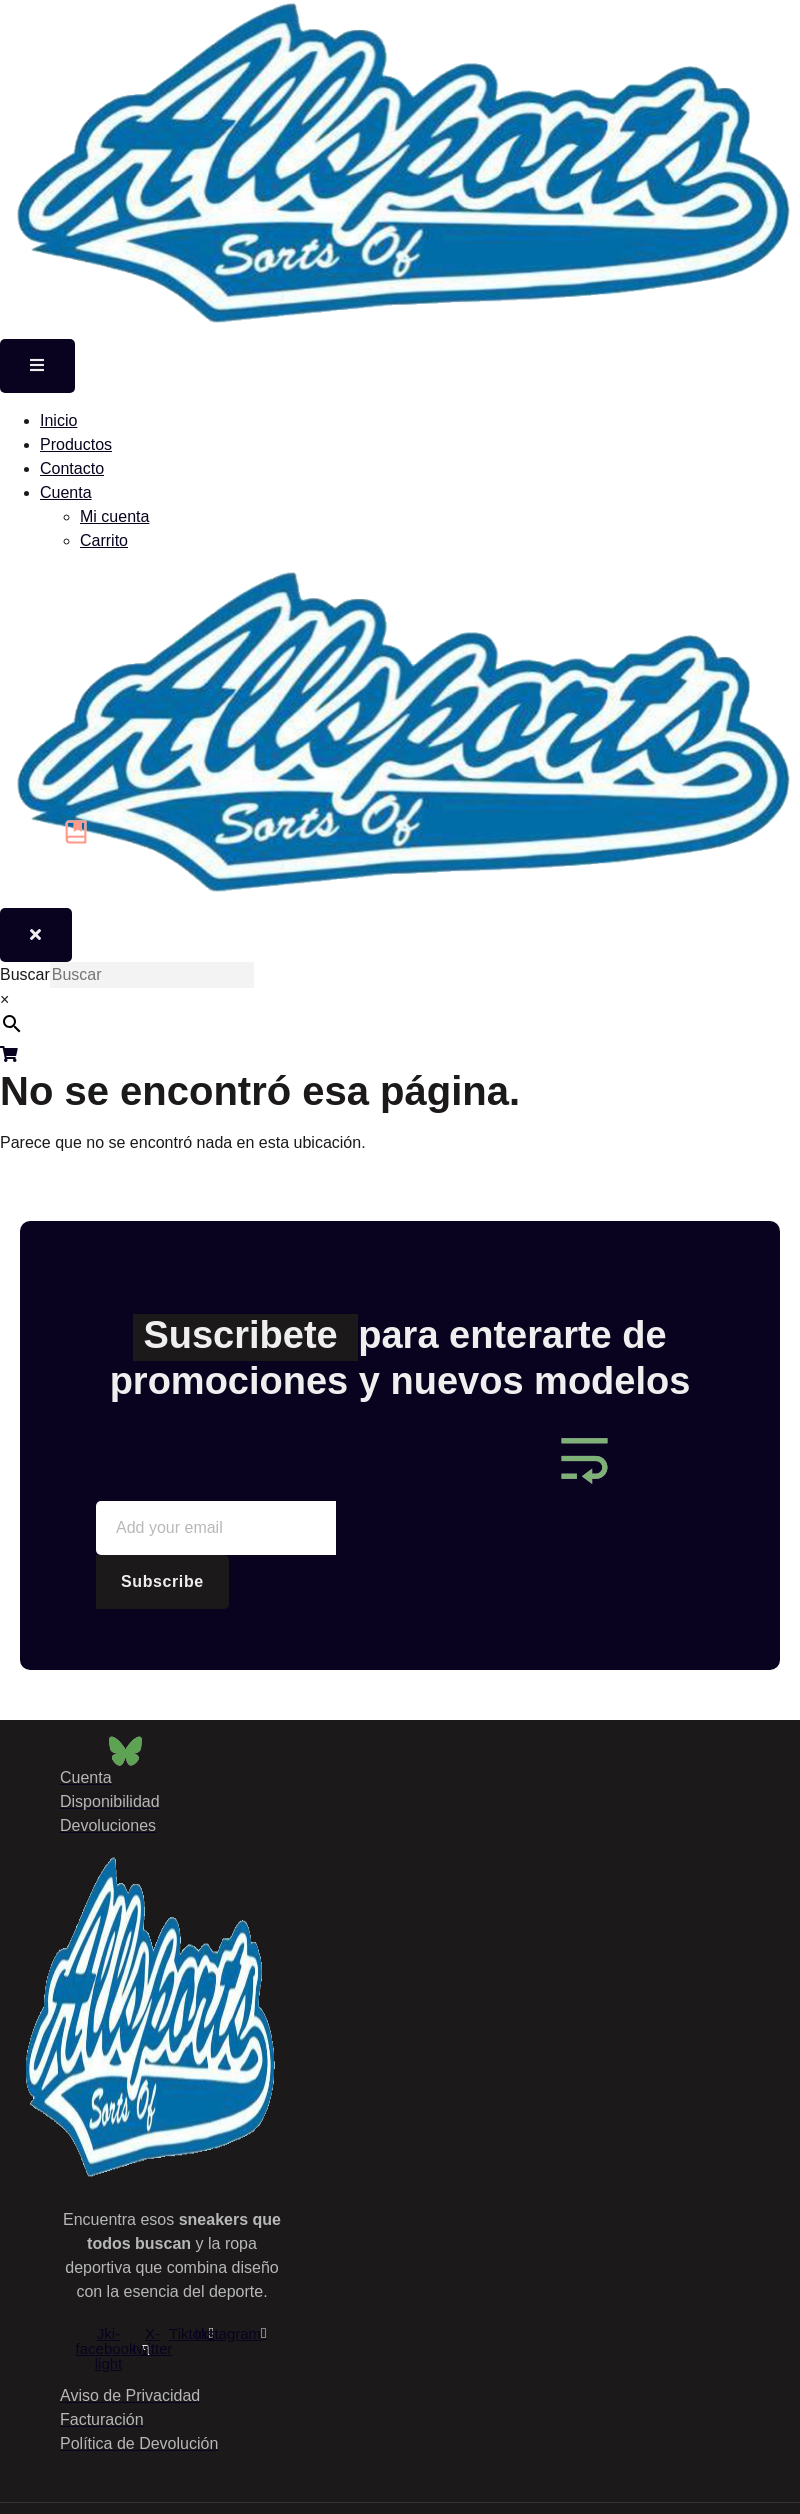 This screenshot has width=800, height=2514. Describe the element at coordinates (76, 832) in the screenshot. I see `view bookmarked items` at that location.